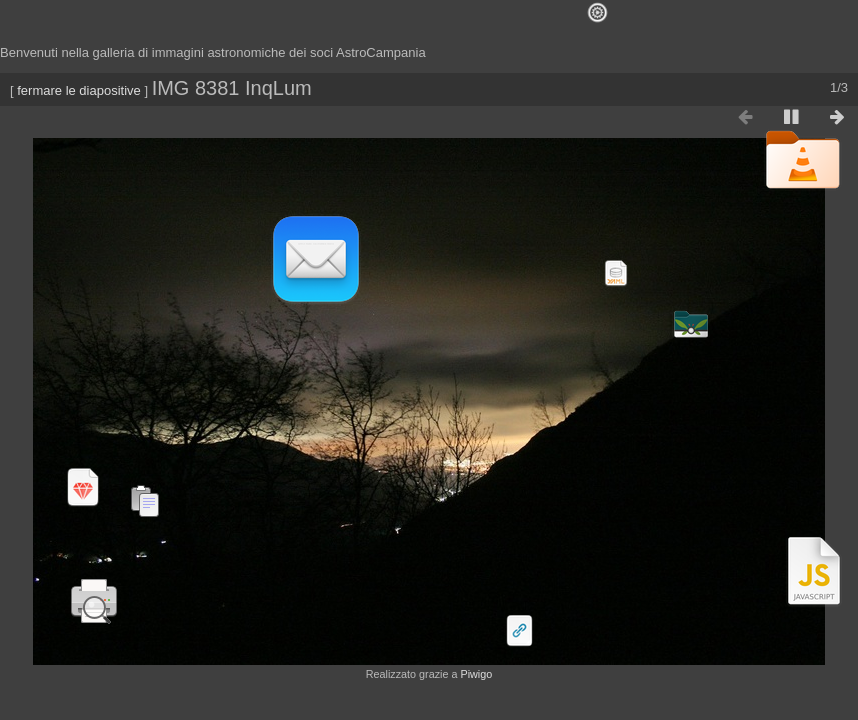  I want to click on open folder containing pokémon park ball game files, so click(691, 325).